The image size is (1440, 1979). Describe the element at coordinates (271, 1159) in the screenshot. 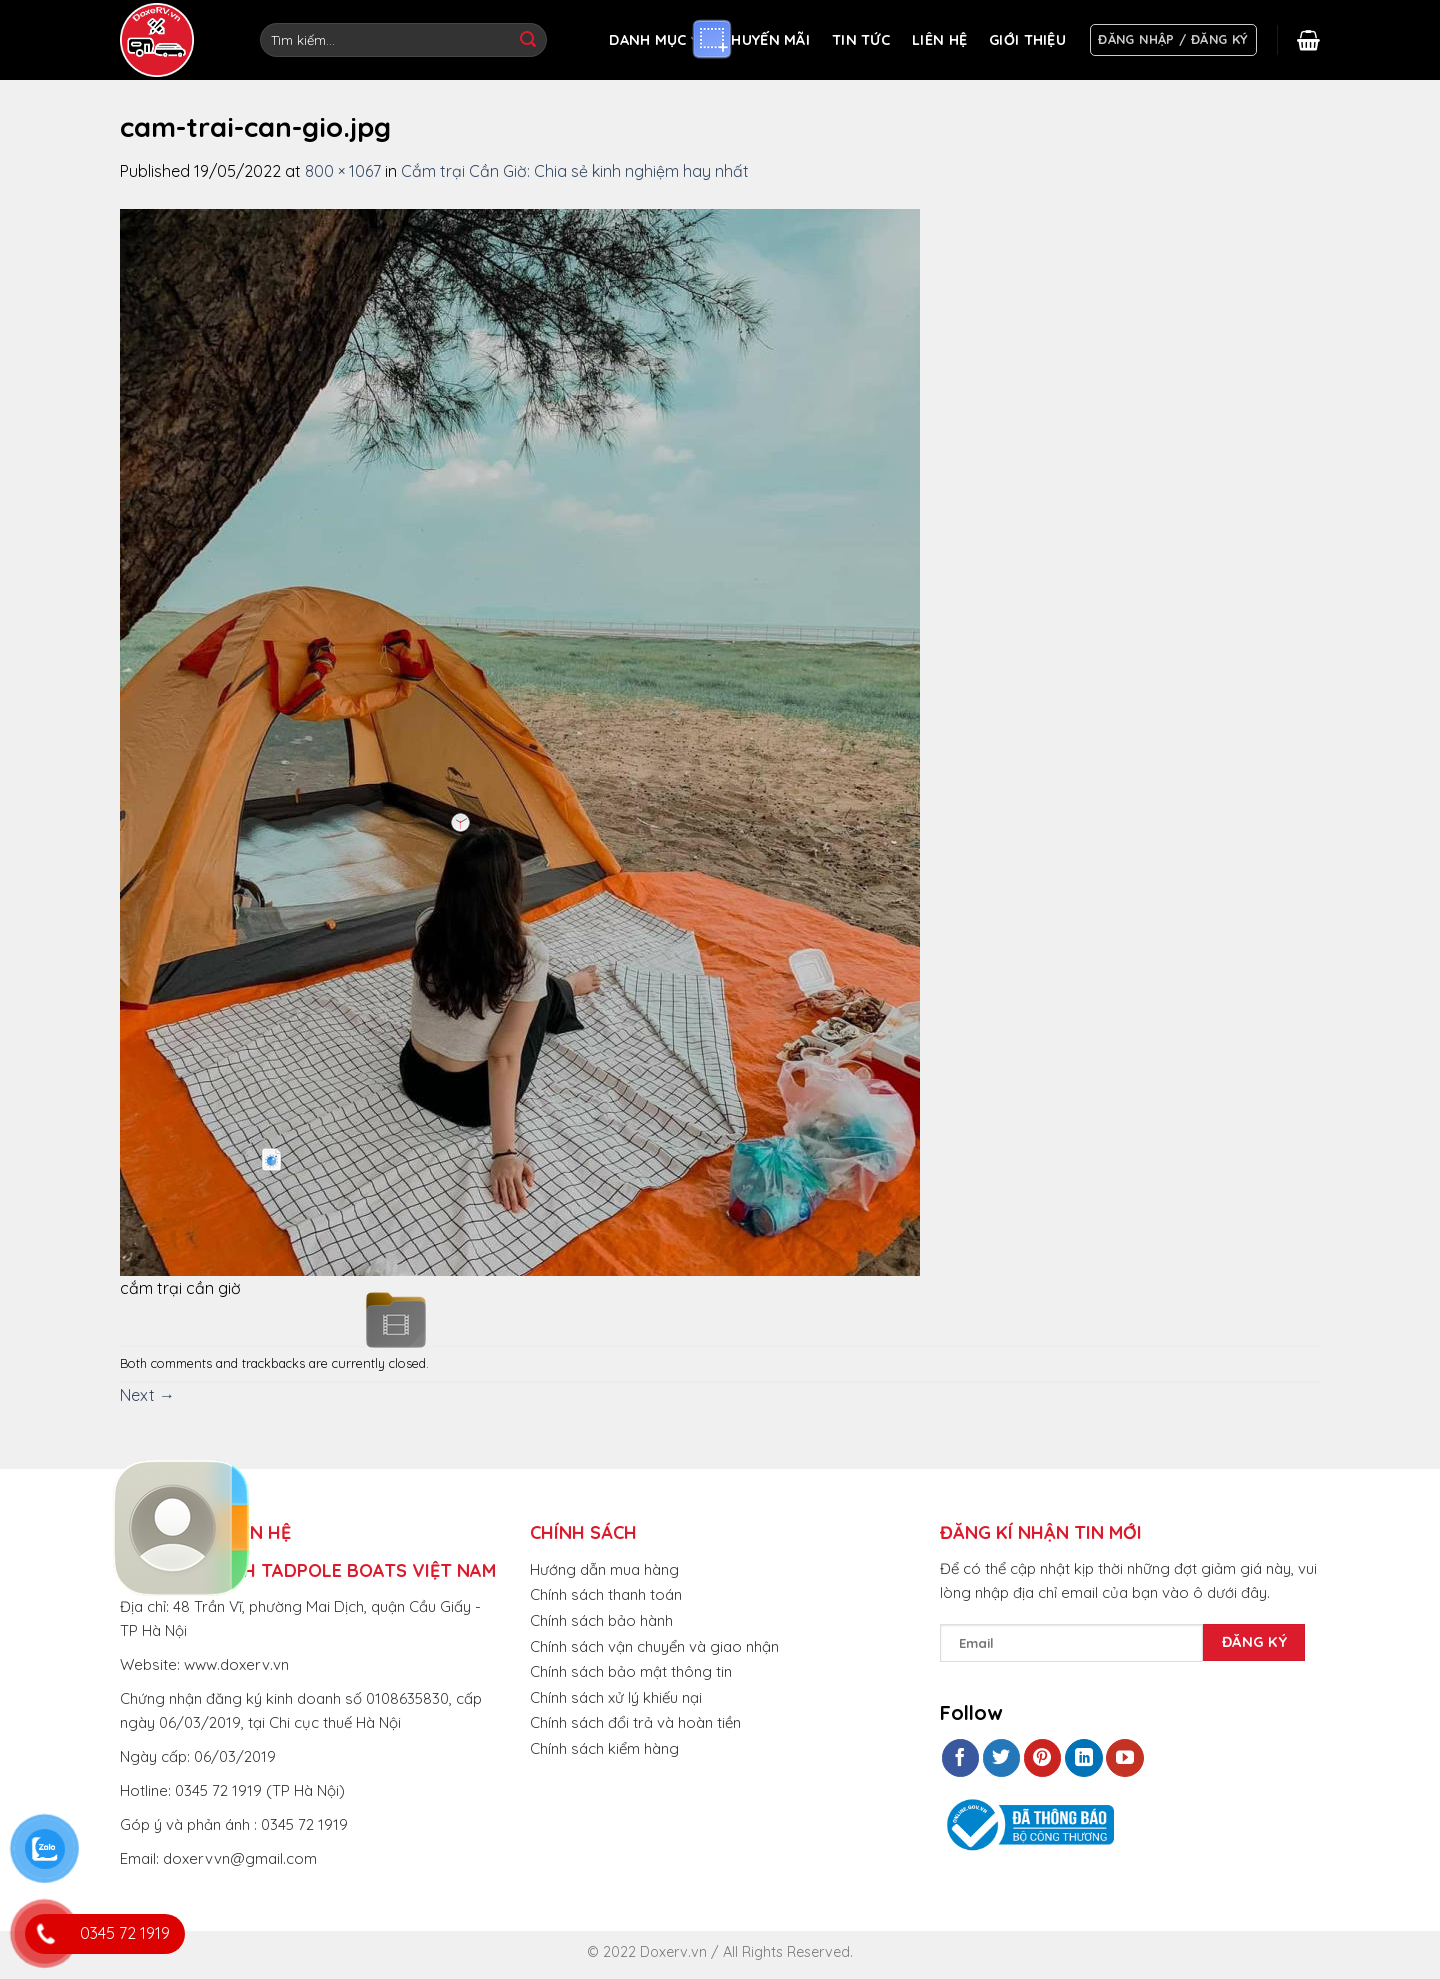

I see `lua script file indicator` at that location.